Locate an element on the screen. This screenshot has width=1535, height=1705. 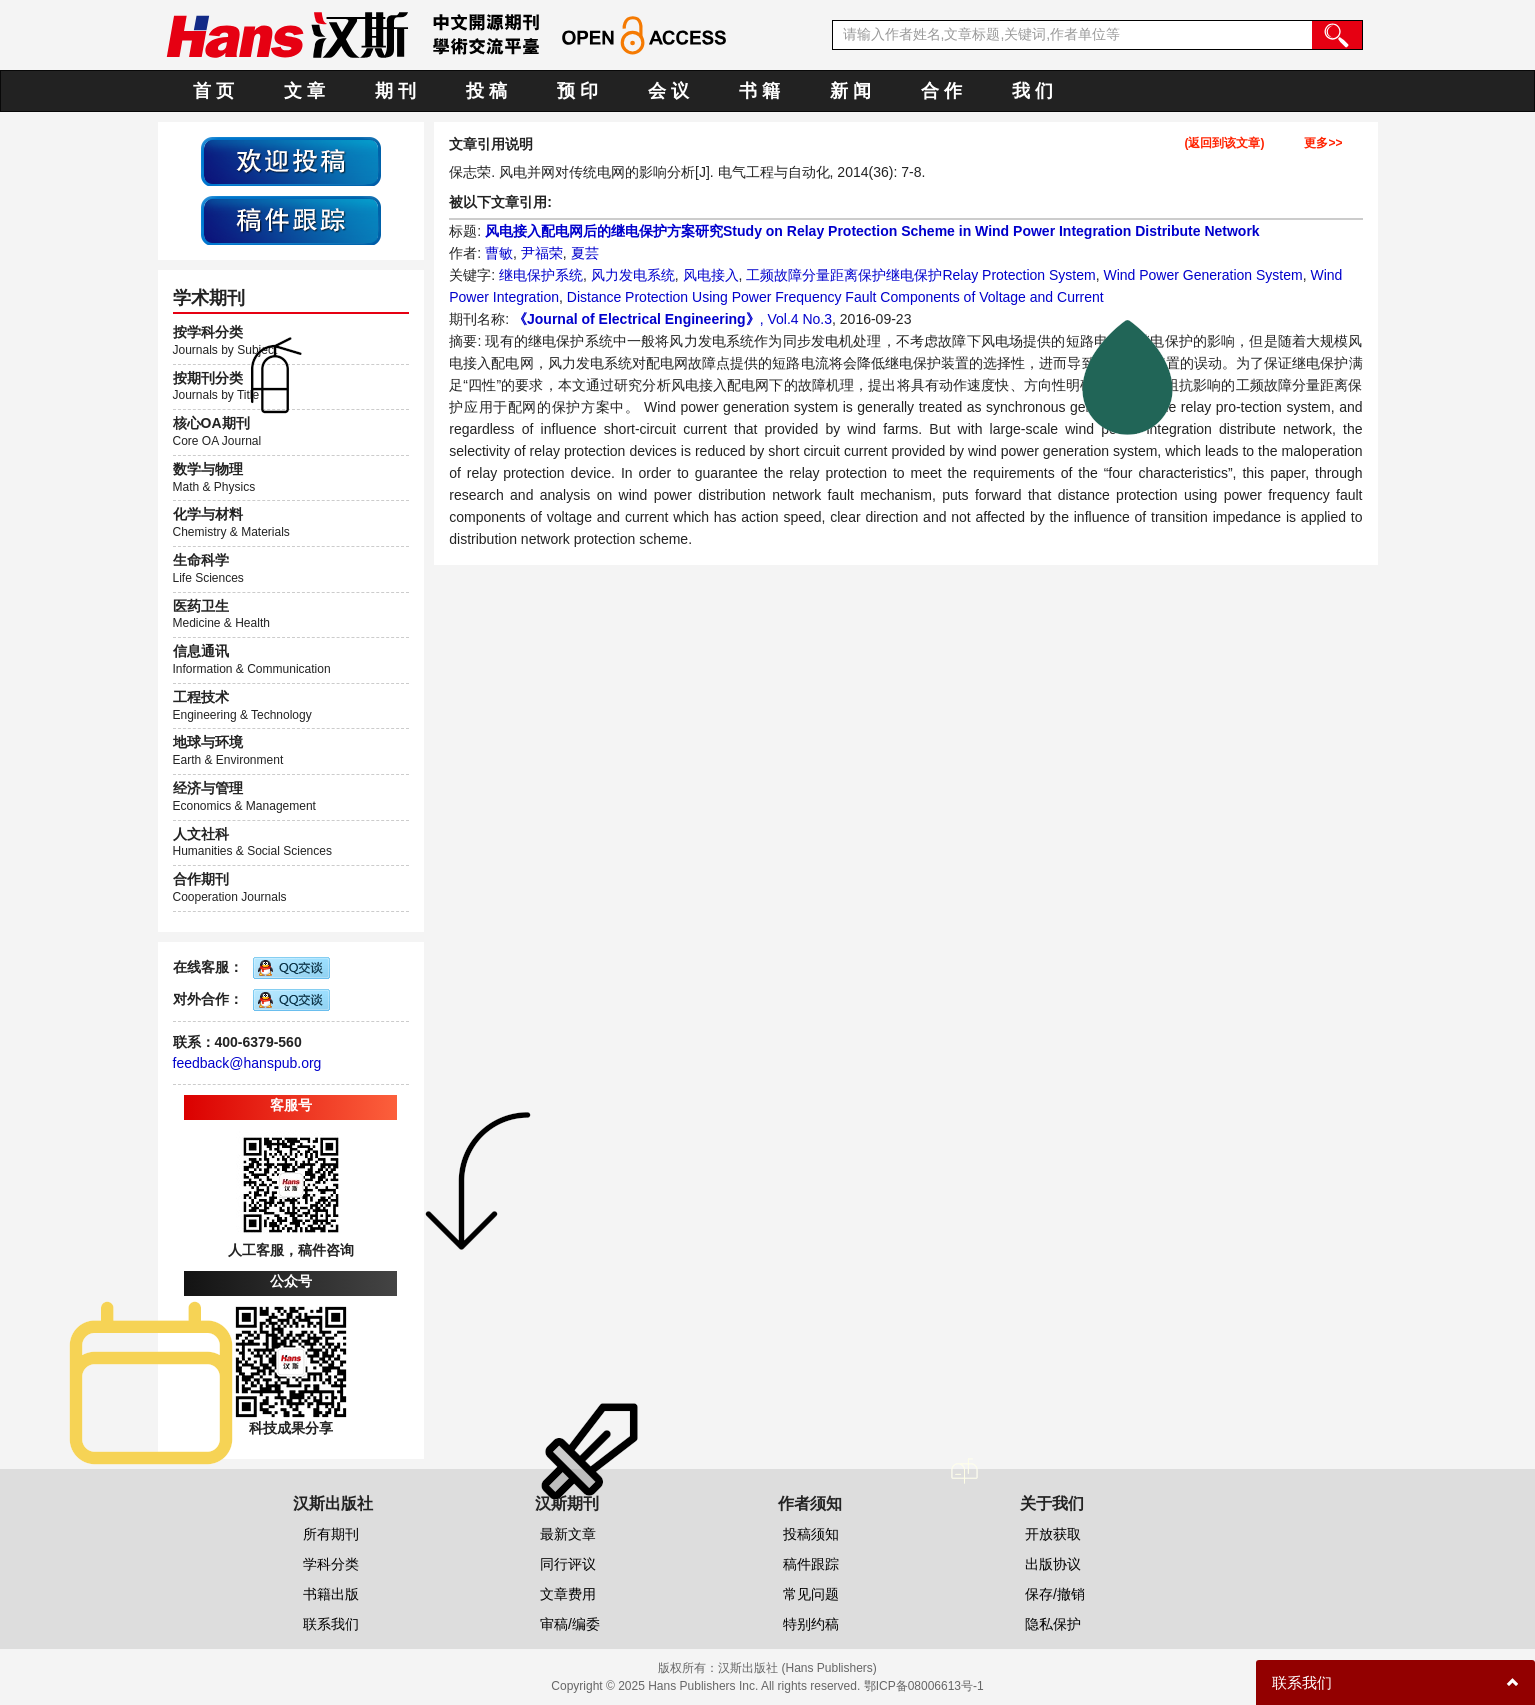
indicates water or liquid-related feature is located at coordinates (1127, 381).